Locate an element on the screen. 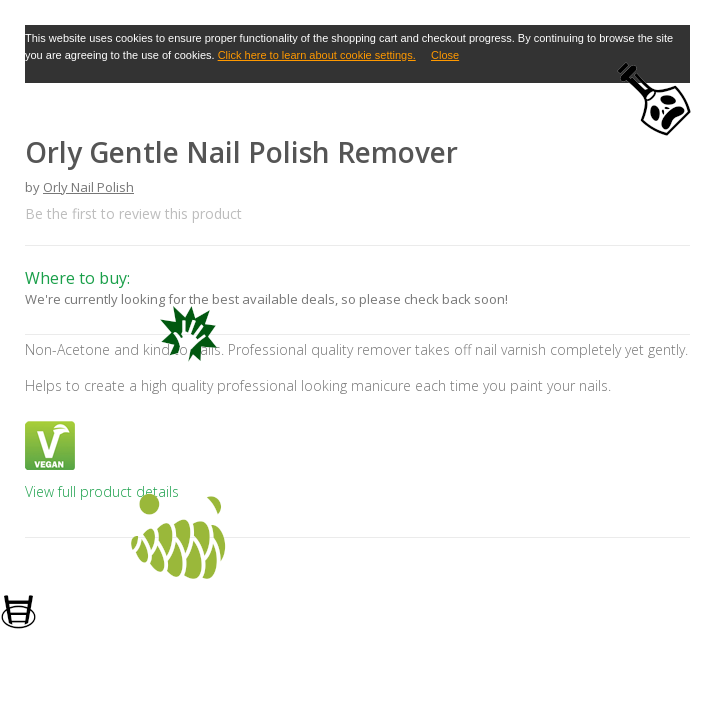 Image resolution: width=715 pixels, height=720 pixels. indicates a hungry or gluttonous character status is located at coordinates (178, 537).